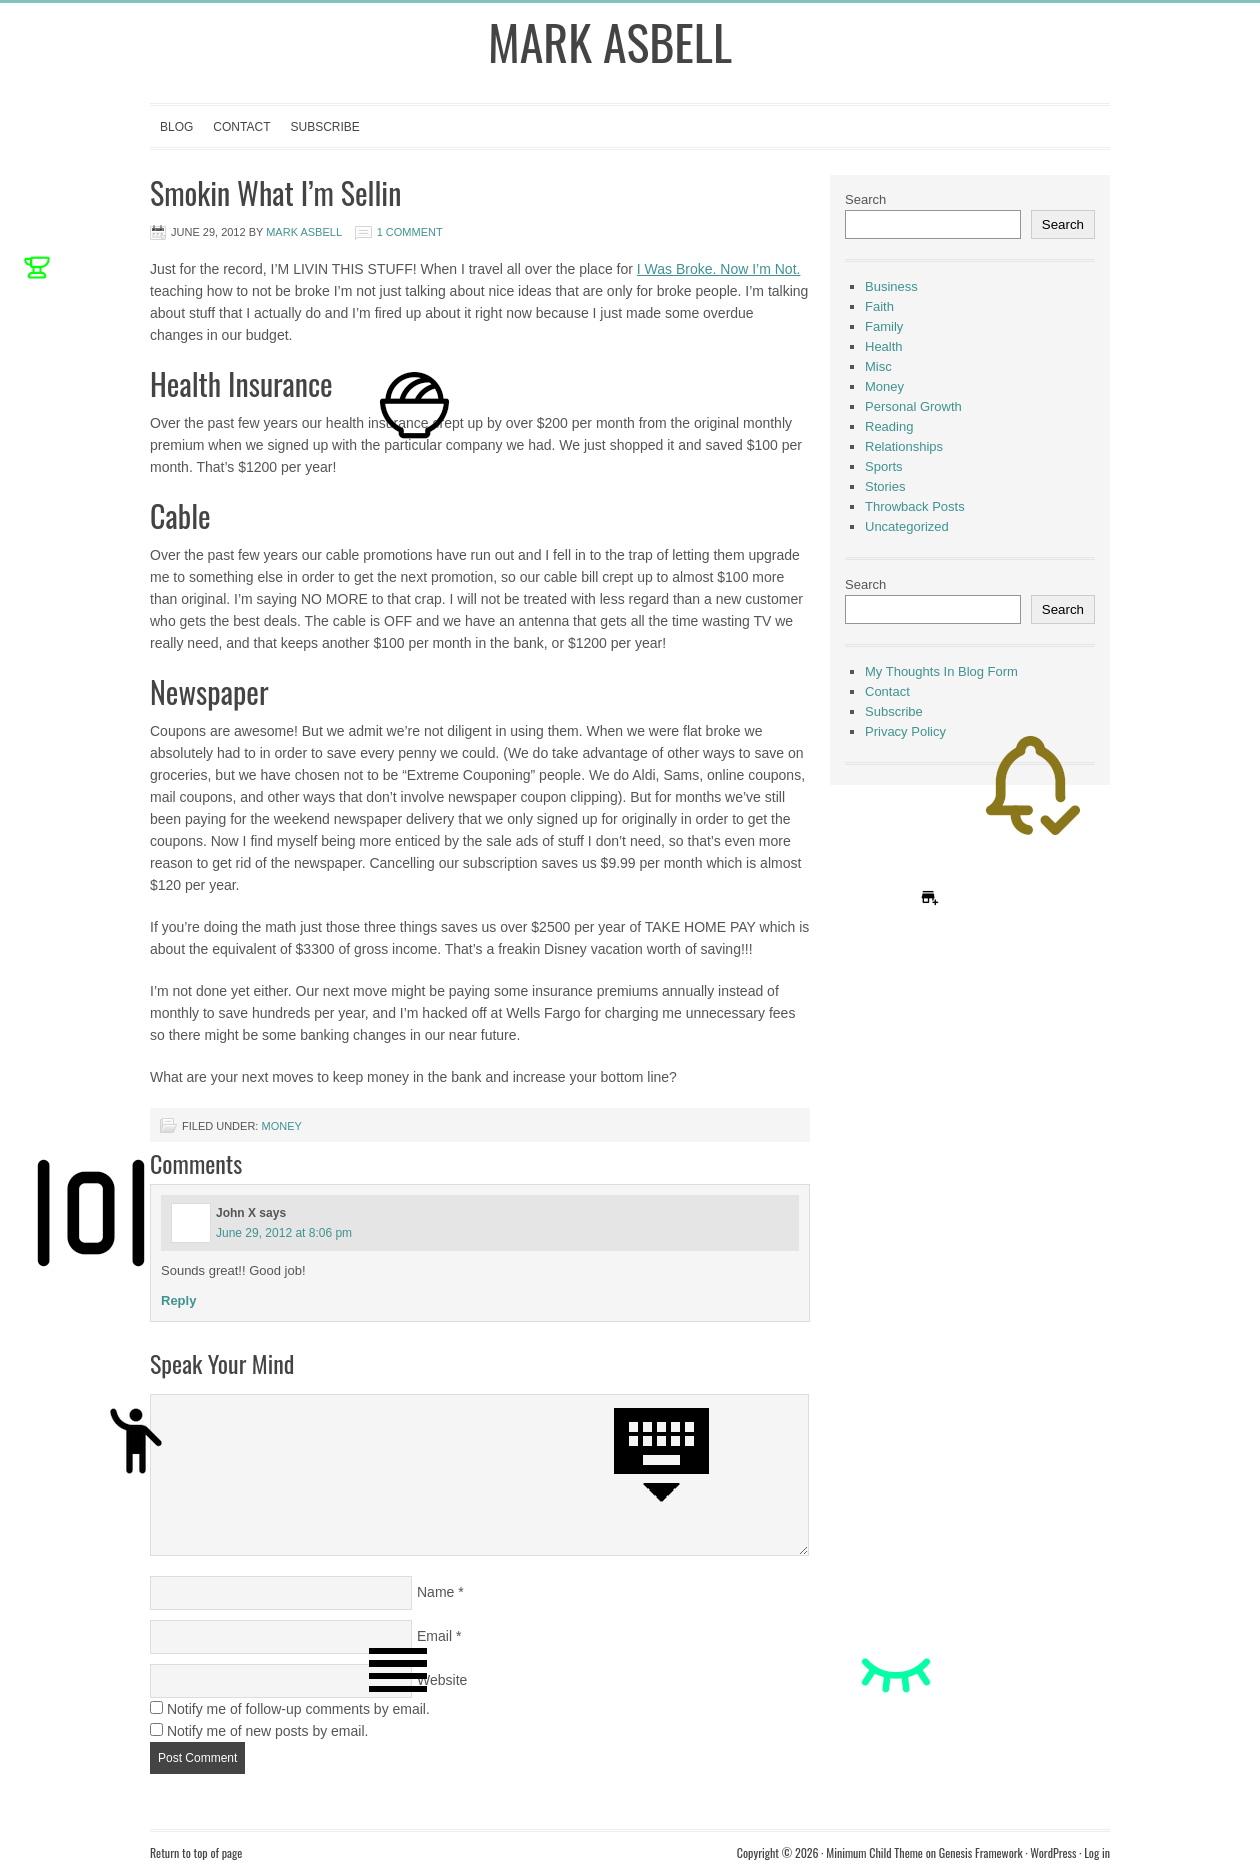  I want to click on distribute layers evenly in vertical space, so click(91, 1213).